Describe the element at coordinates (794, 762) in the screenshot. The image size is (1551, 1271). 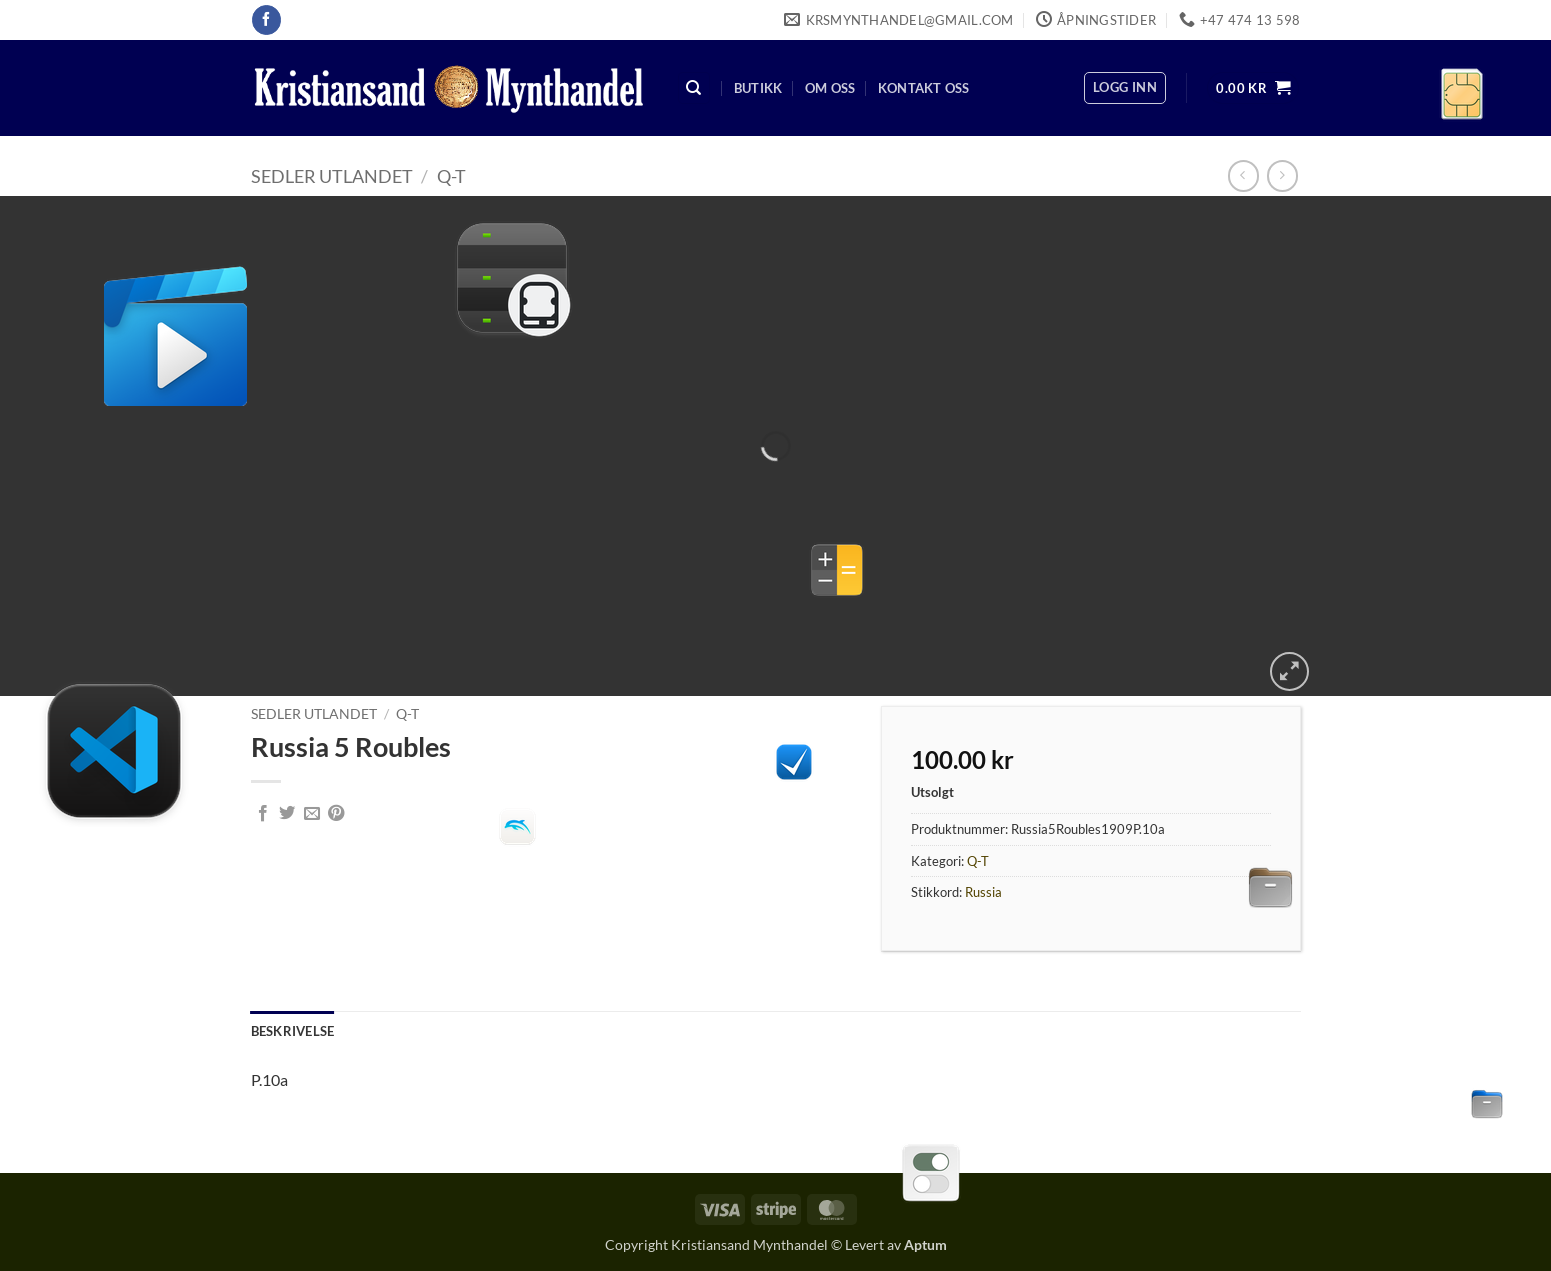
I see `open Super Productivity app` at that location.